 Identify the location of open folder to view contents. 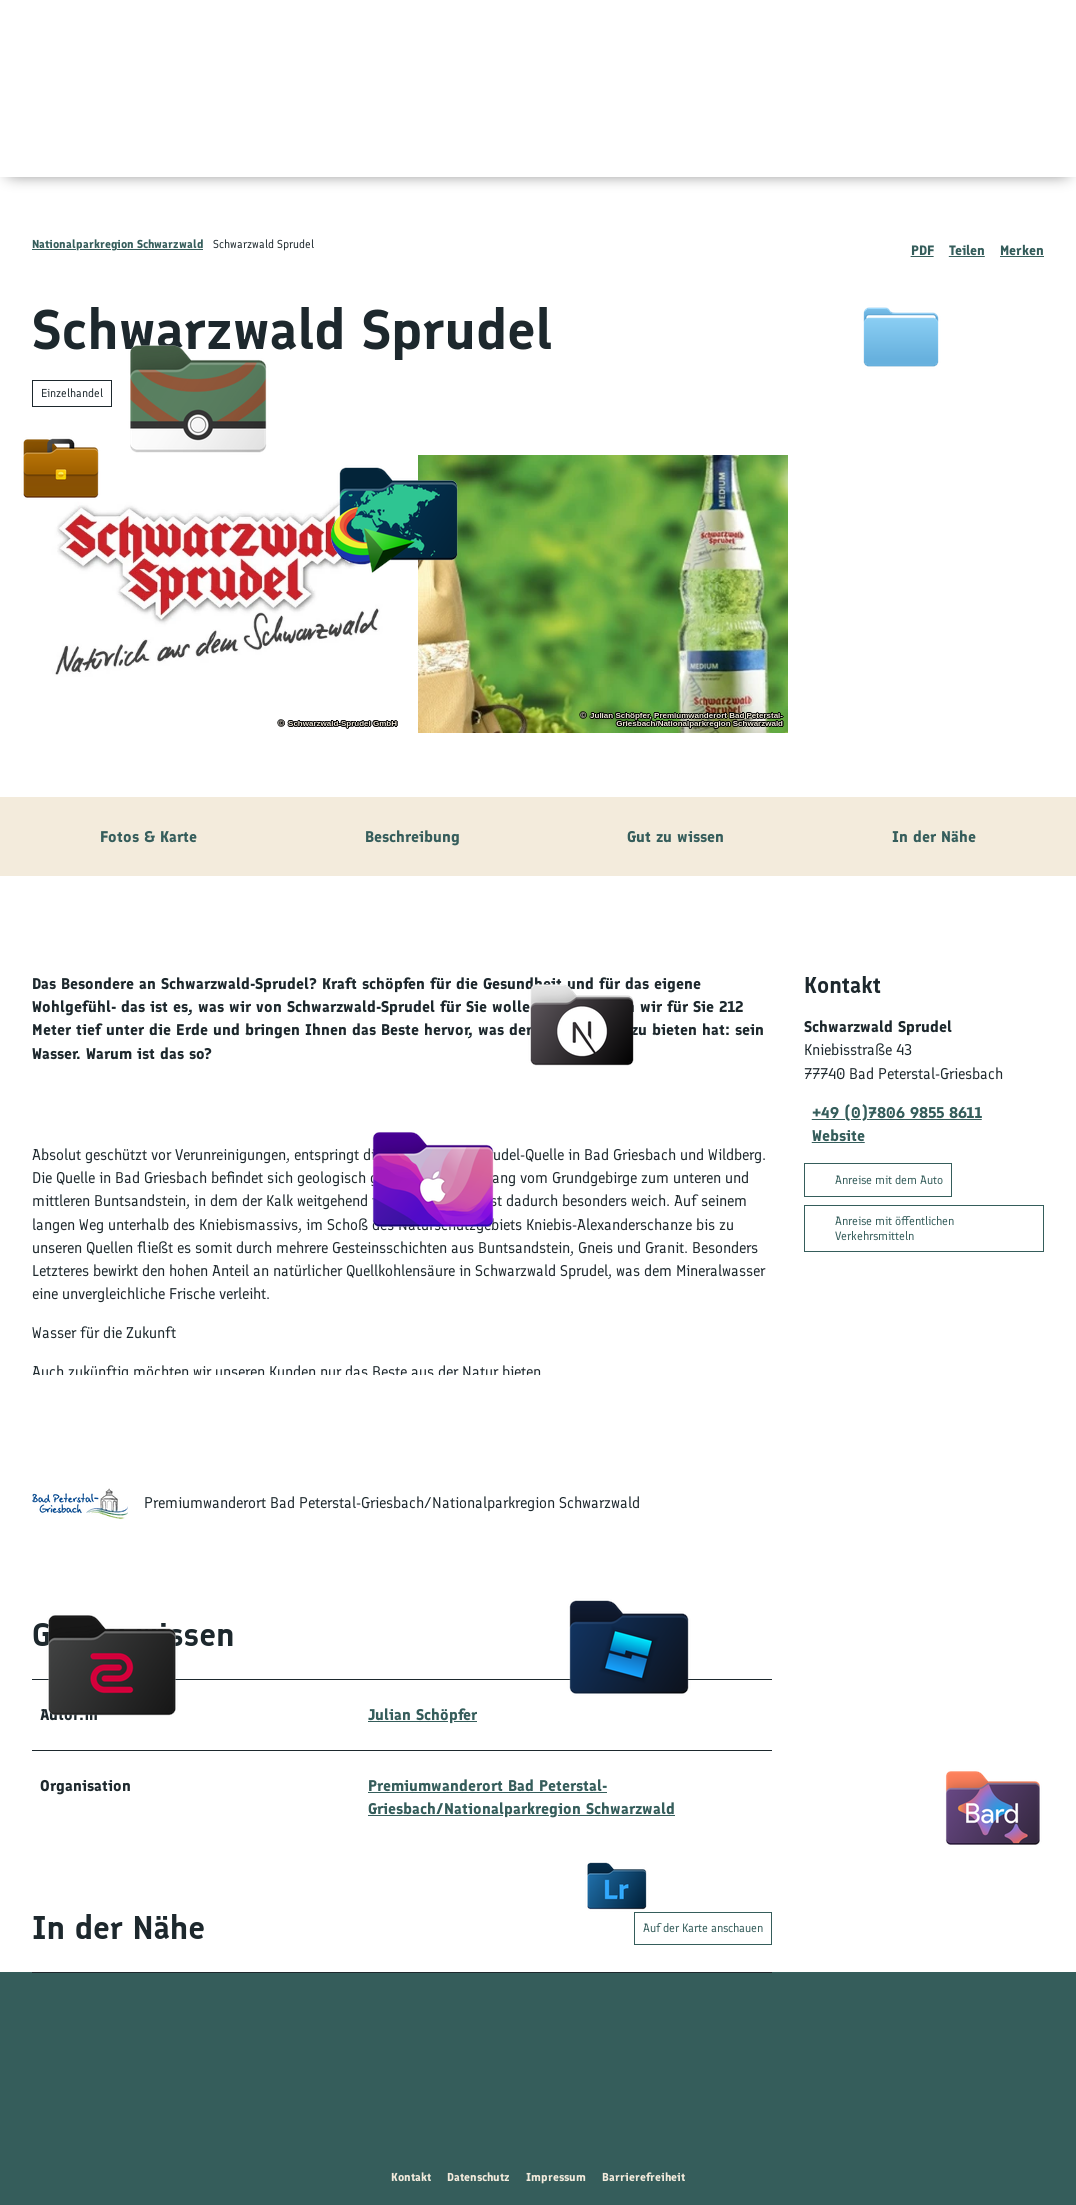
(901, 337).